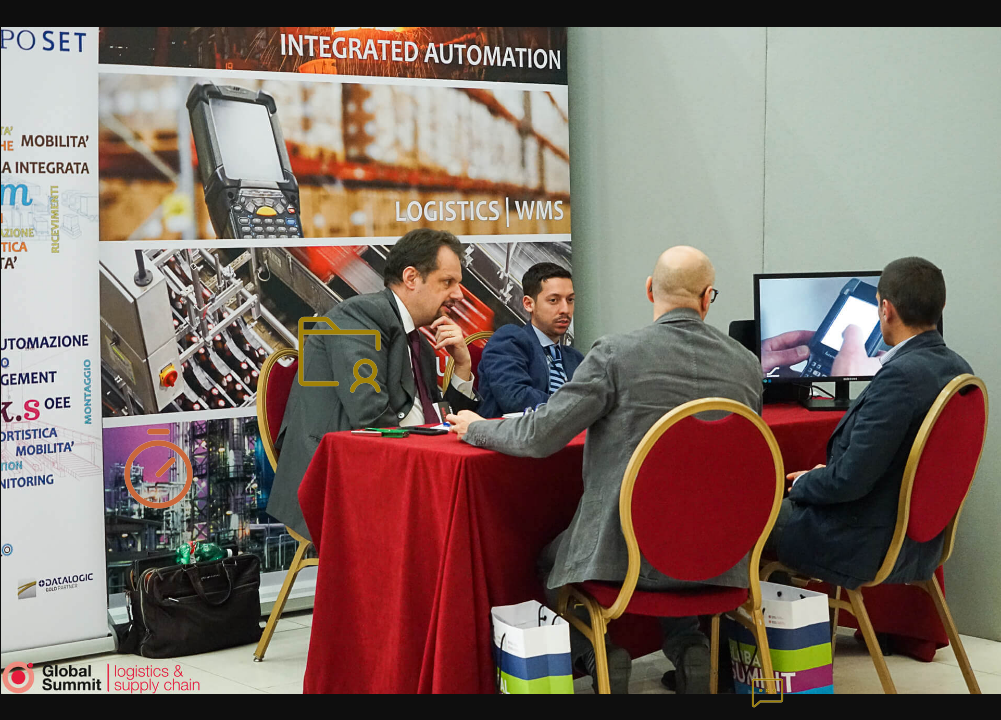 Image resolution: width=1001 pixels, height=720 pixels. What do you see at coordinates (339, 351) in the screenshot?
I see `access user-specific files` at bounding box center [339, 351].